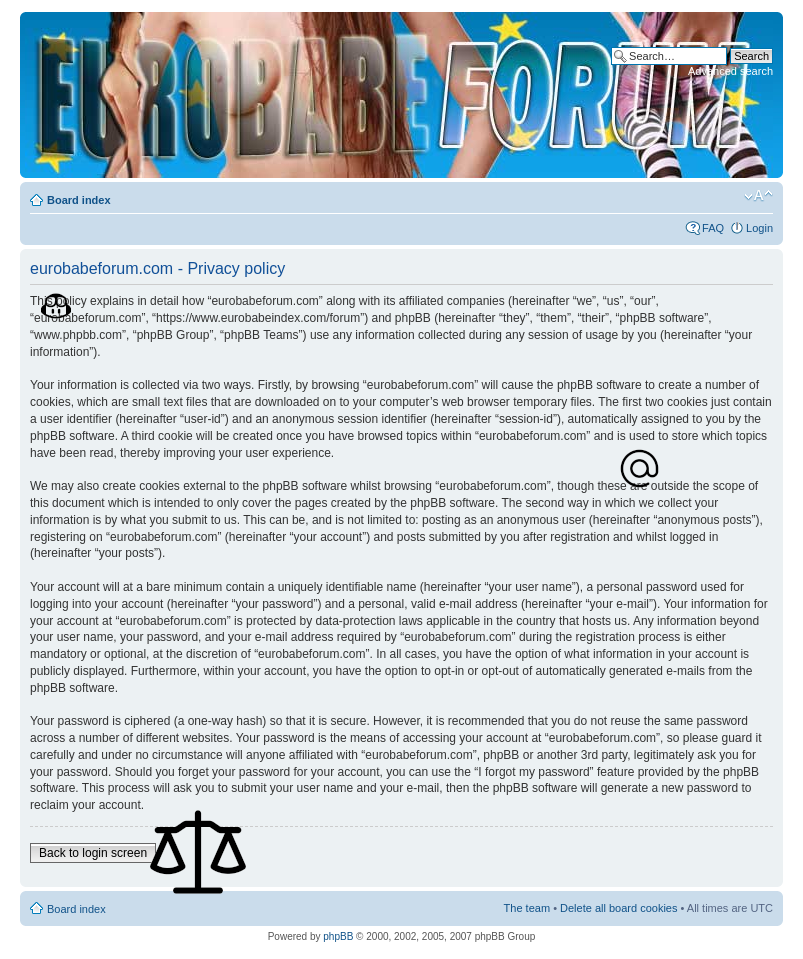 The image size is (803, 959). I want to click on mention or tag a user, so click(639, 468).